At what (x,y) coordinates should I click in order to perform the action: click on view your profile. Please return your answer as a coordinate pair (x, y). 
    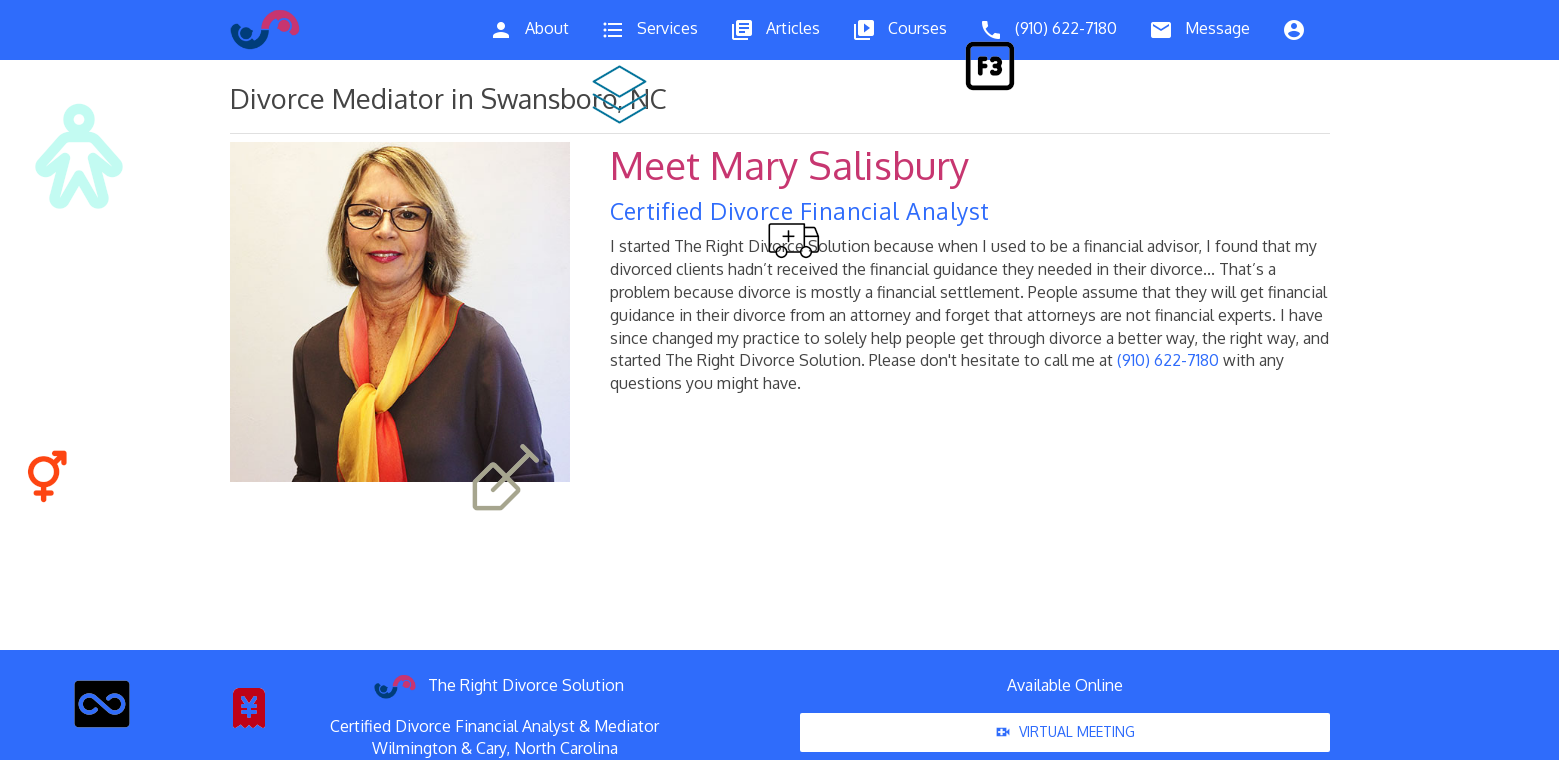
    Looking at the image, I should click on (79, 158).